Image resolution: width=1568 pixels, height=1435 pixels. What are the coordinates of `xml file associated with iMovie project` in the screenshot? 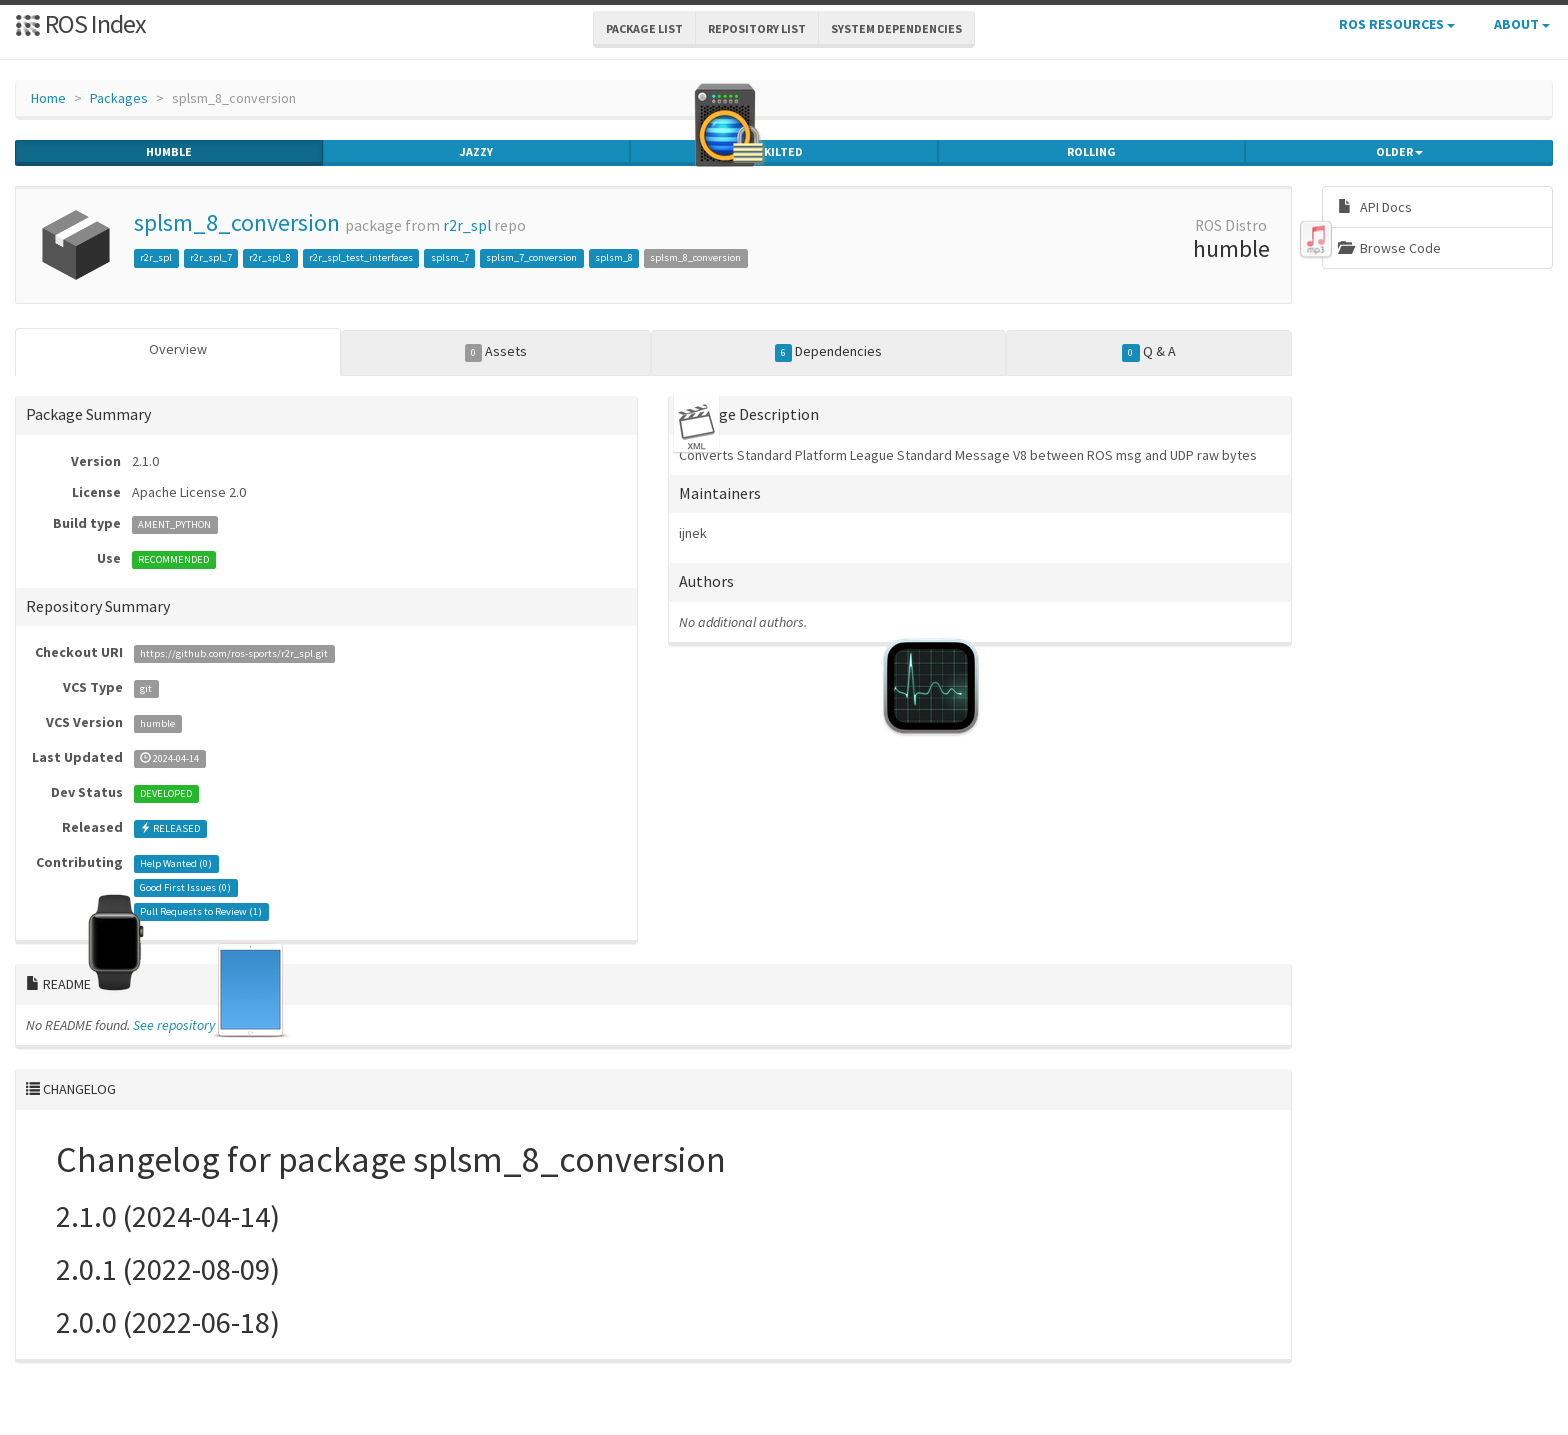 It's located at (696, 422).